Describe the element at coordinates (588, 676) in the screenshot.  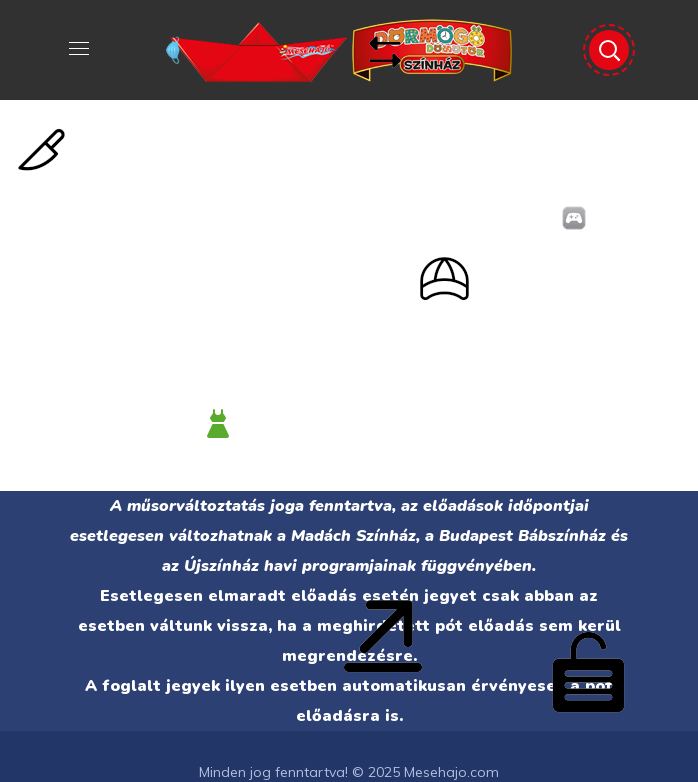
I see `unlocked or unsecured state` at that location.